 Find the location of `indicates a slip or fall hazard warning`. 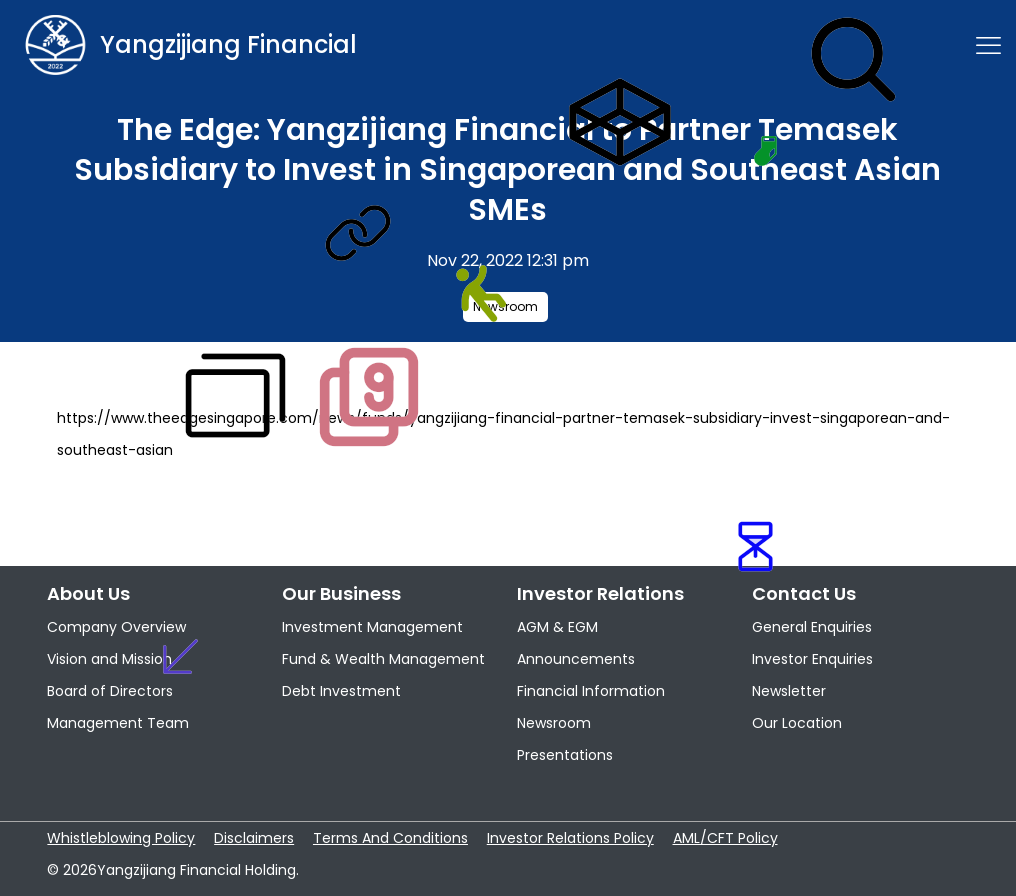

indicates a slip or fall hazard warning is located at coordinates (479, 293).